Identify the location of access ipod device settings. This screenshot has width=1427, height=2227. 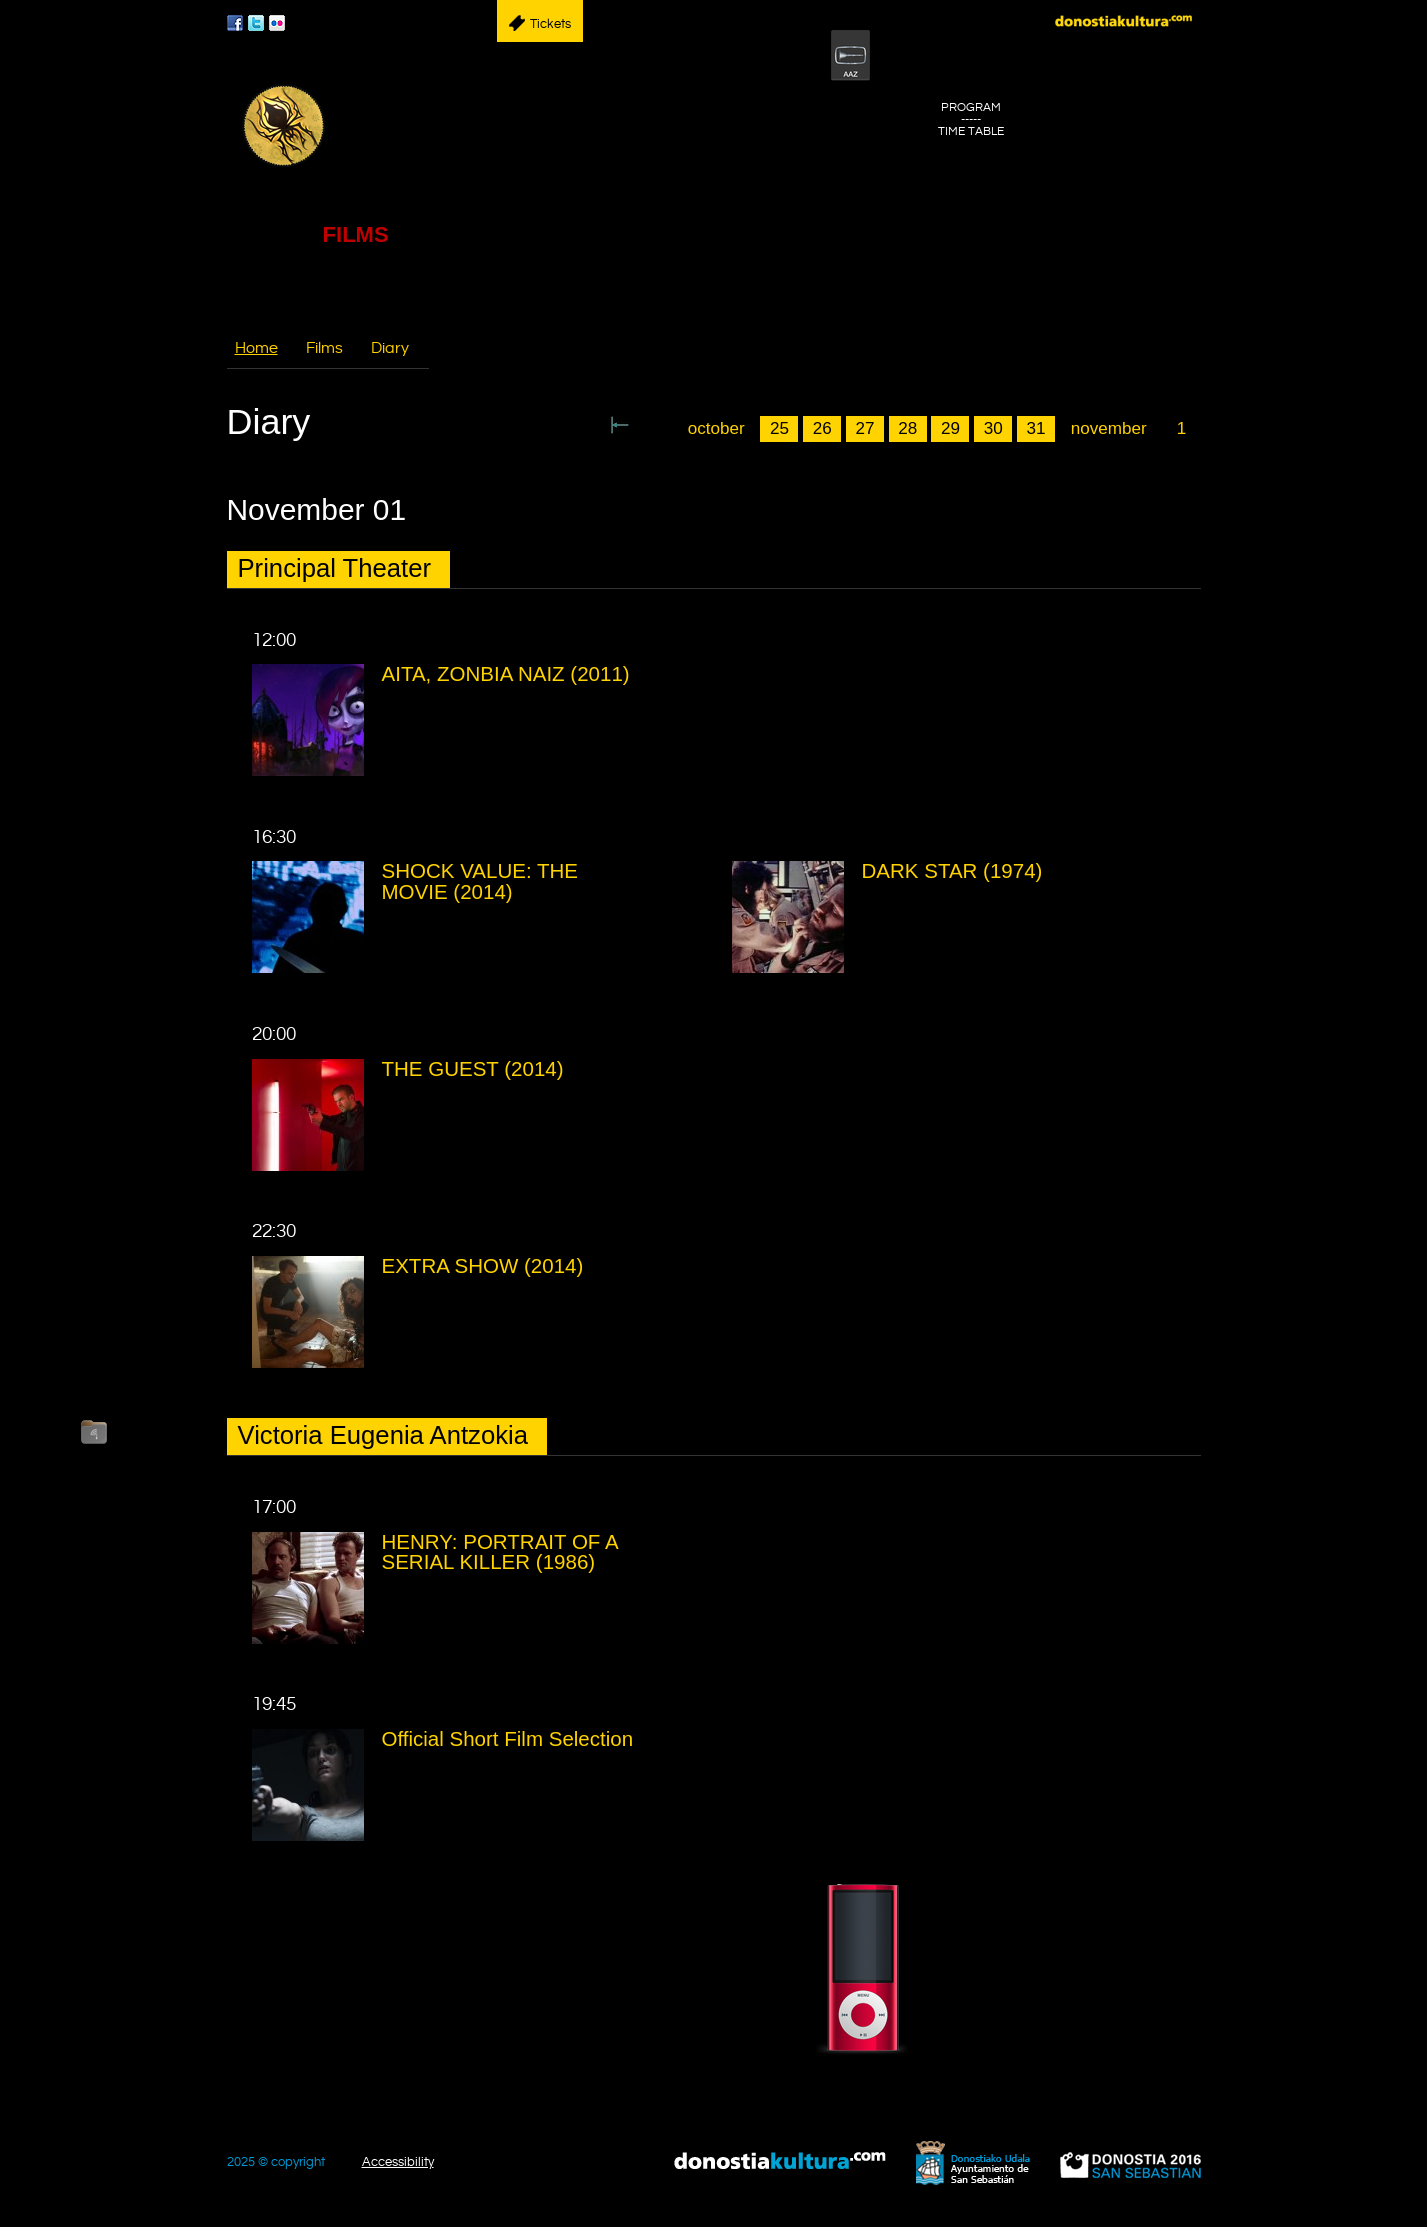
(862, 1970).